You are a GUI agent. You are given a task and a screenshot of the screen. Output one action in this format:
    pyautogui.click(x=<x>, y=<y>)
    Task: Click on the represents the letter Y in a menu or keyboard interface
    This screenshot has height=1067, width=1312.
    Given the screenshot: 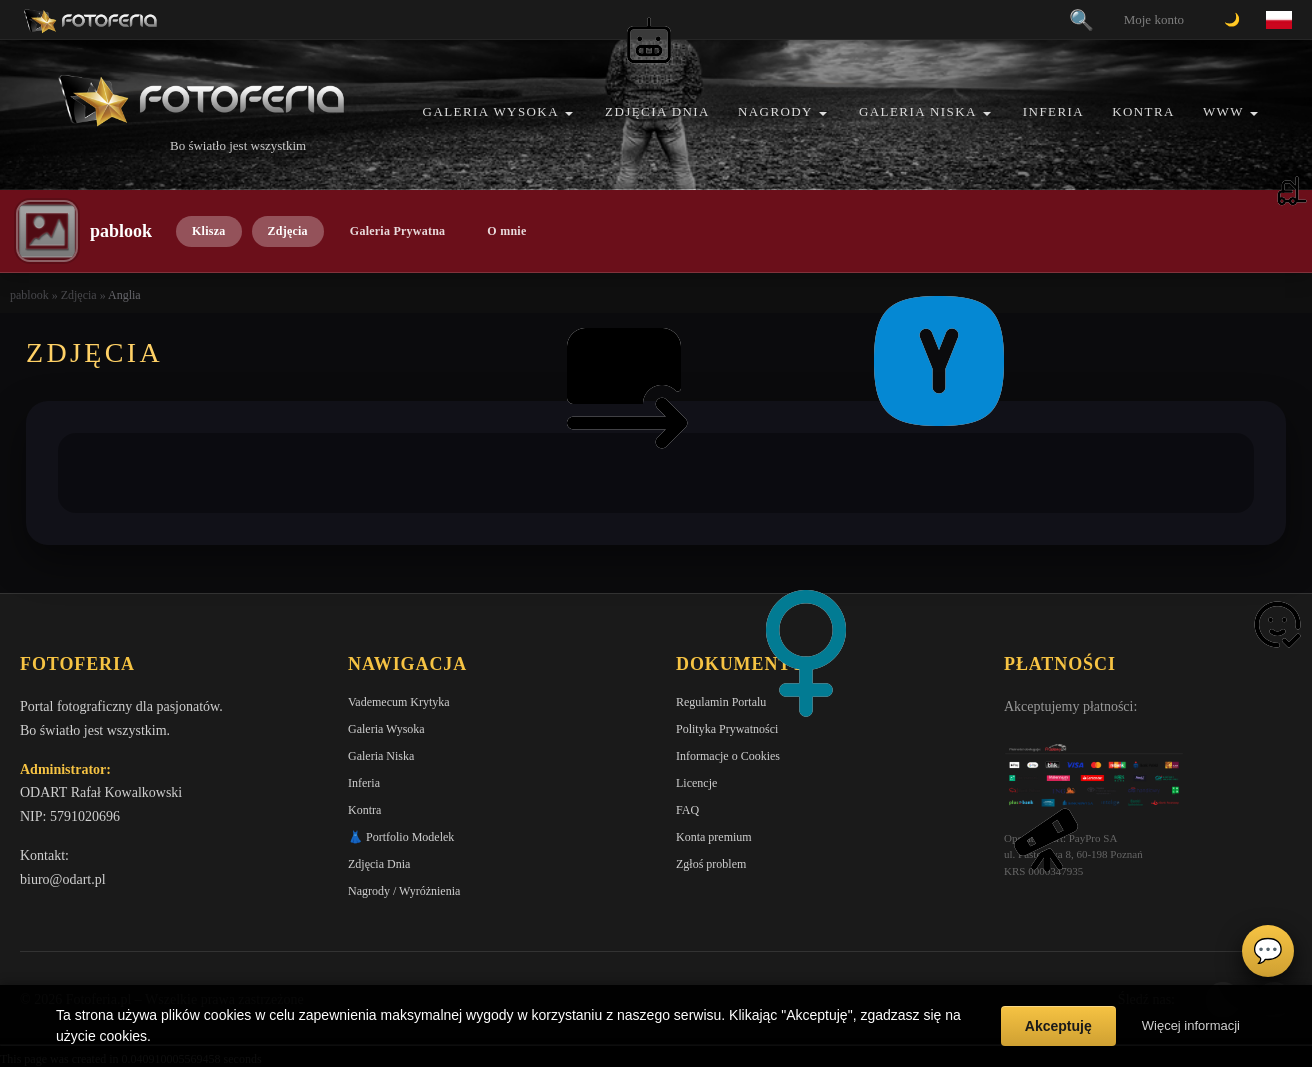 What is the action you would take?
    pyautogui.click(x=939, y=361)
    